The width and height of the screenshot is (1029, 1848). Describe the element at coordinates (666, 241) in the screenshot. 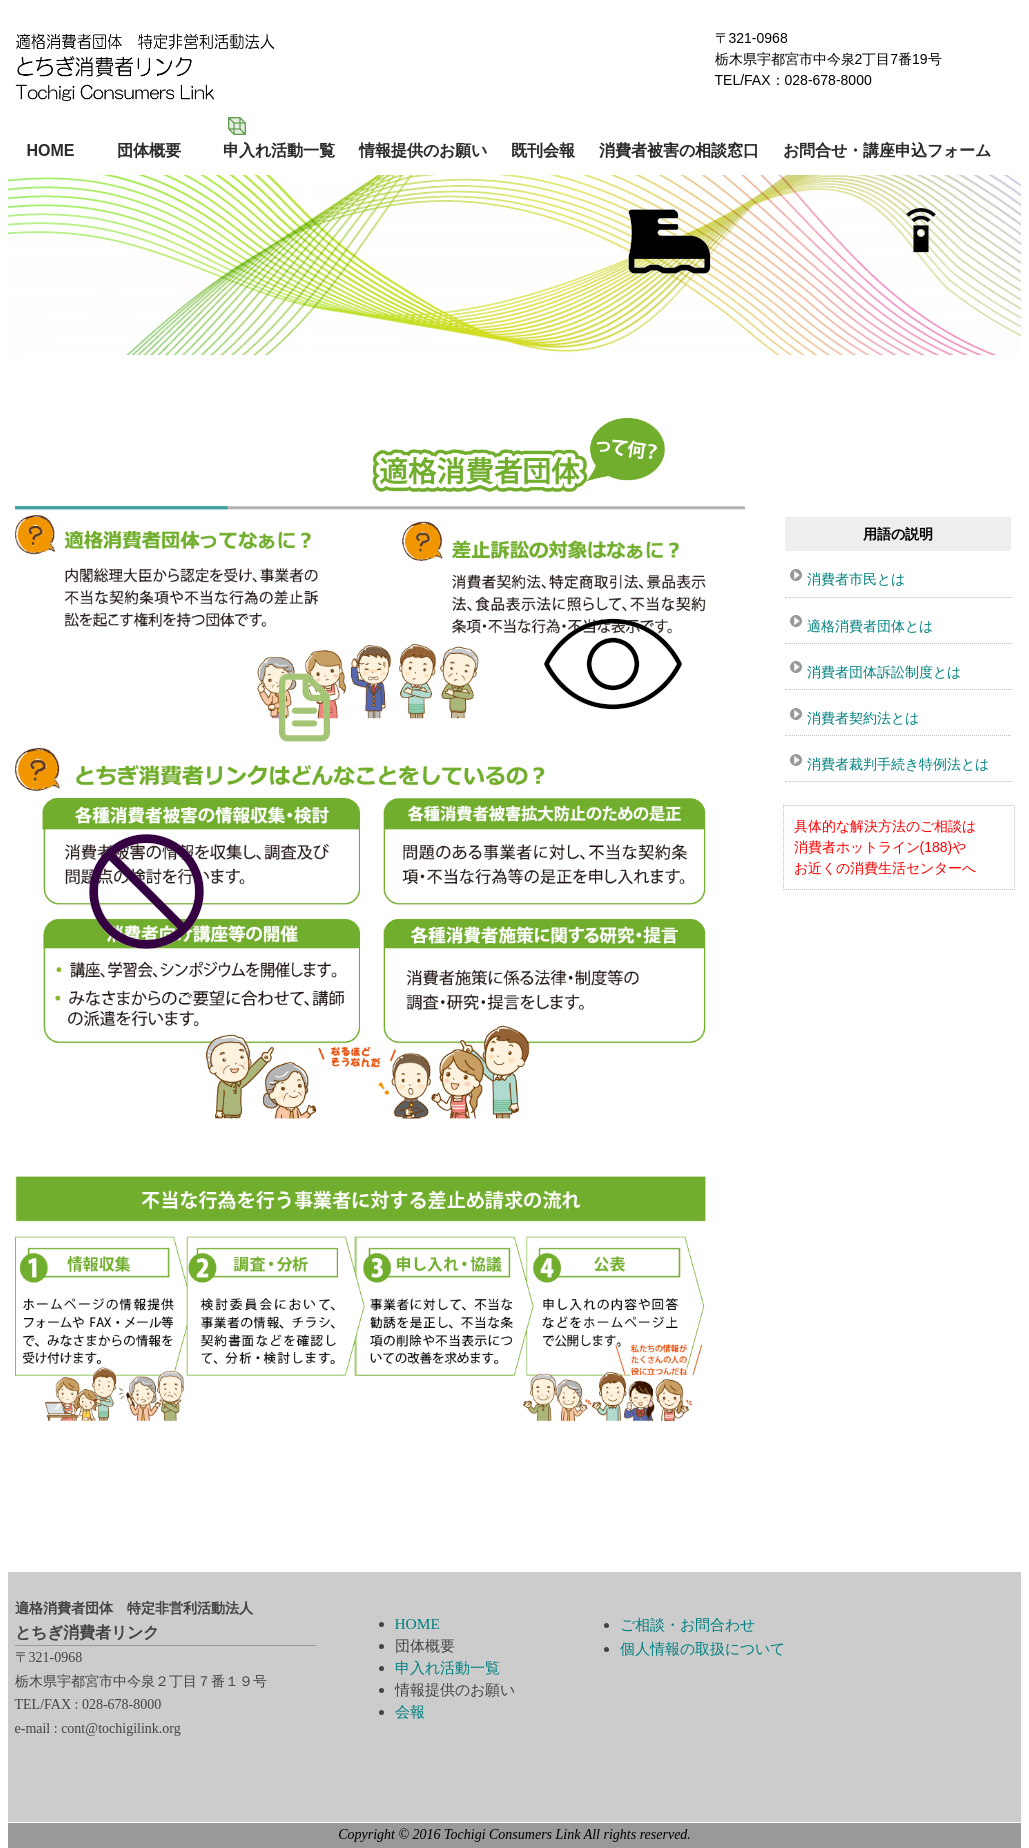

I see `view footwear or shoe options` at that location.